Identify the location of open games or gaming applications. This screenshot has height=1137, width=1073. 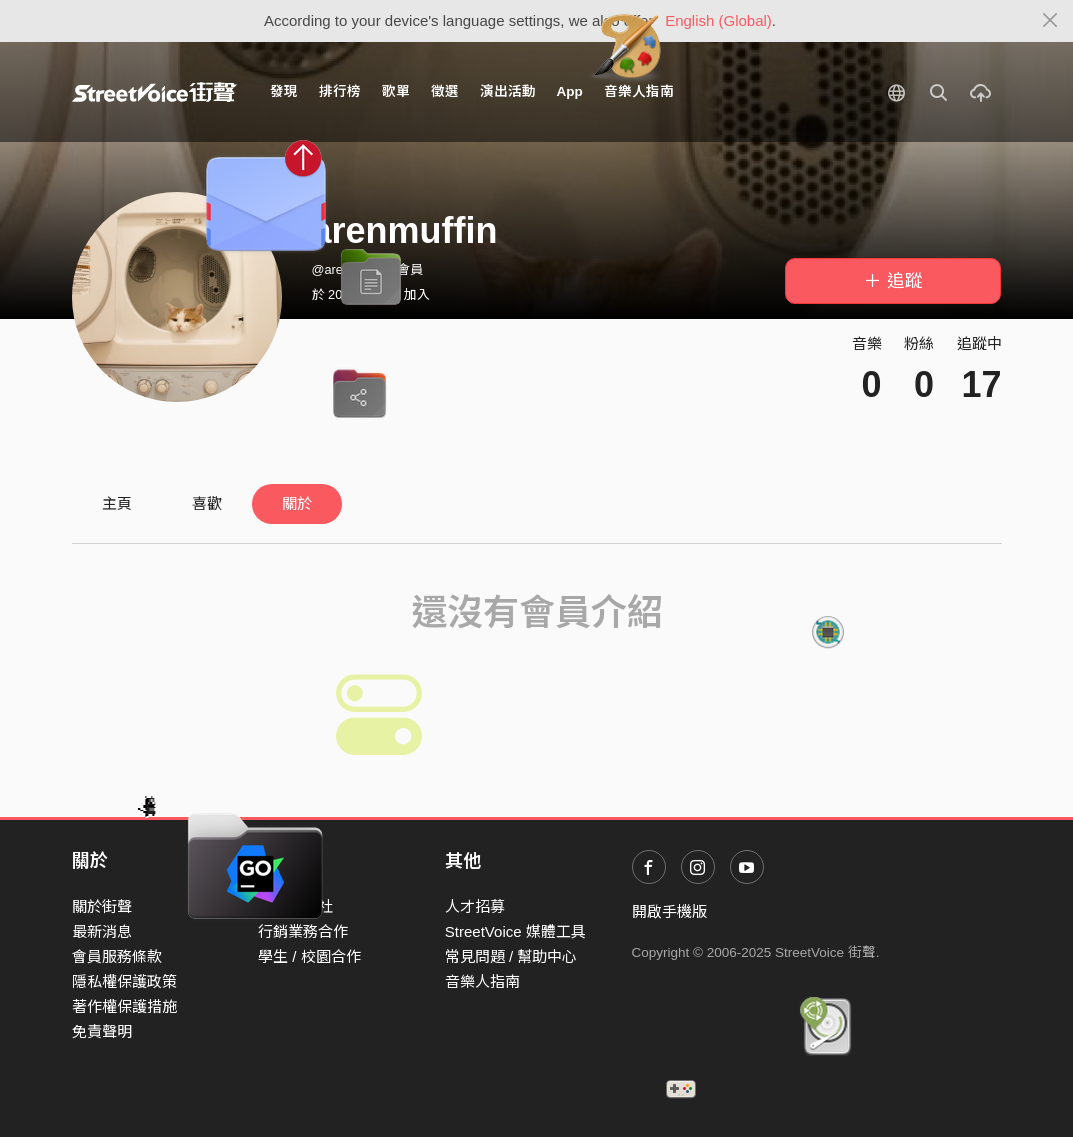
(681, 1089).